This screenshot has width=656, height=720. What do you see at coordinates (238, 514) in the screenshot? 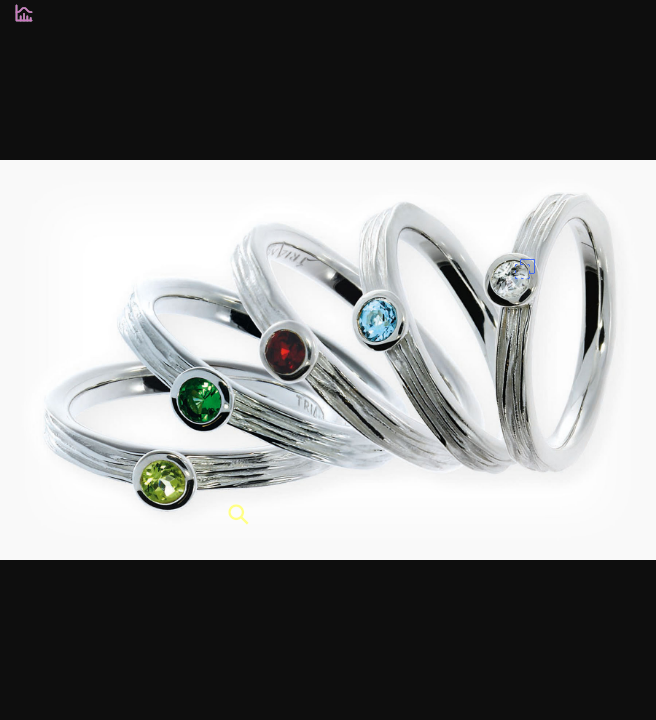
I see `search for content` at bounding box center [238, 514].